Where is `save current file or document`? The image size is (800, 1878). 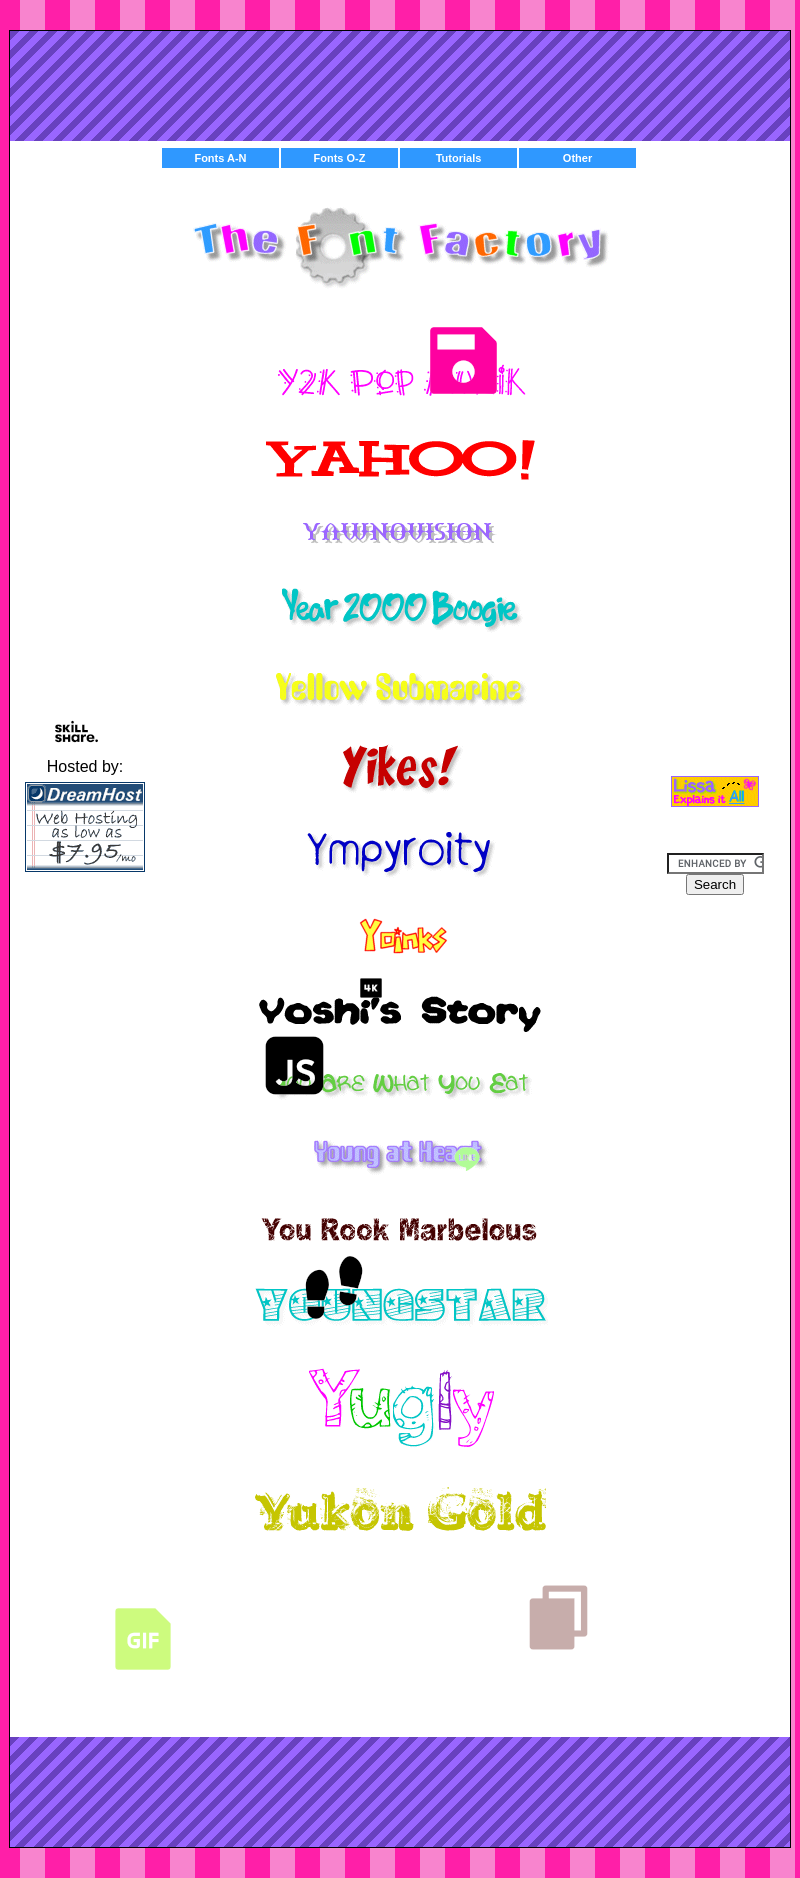
save current file or document is located at coordinates (463, 360).